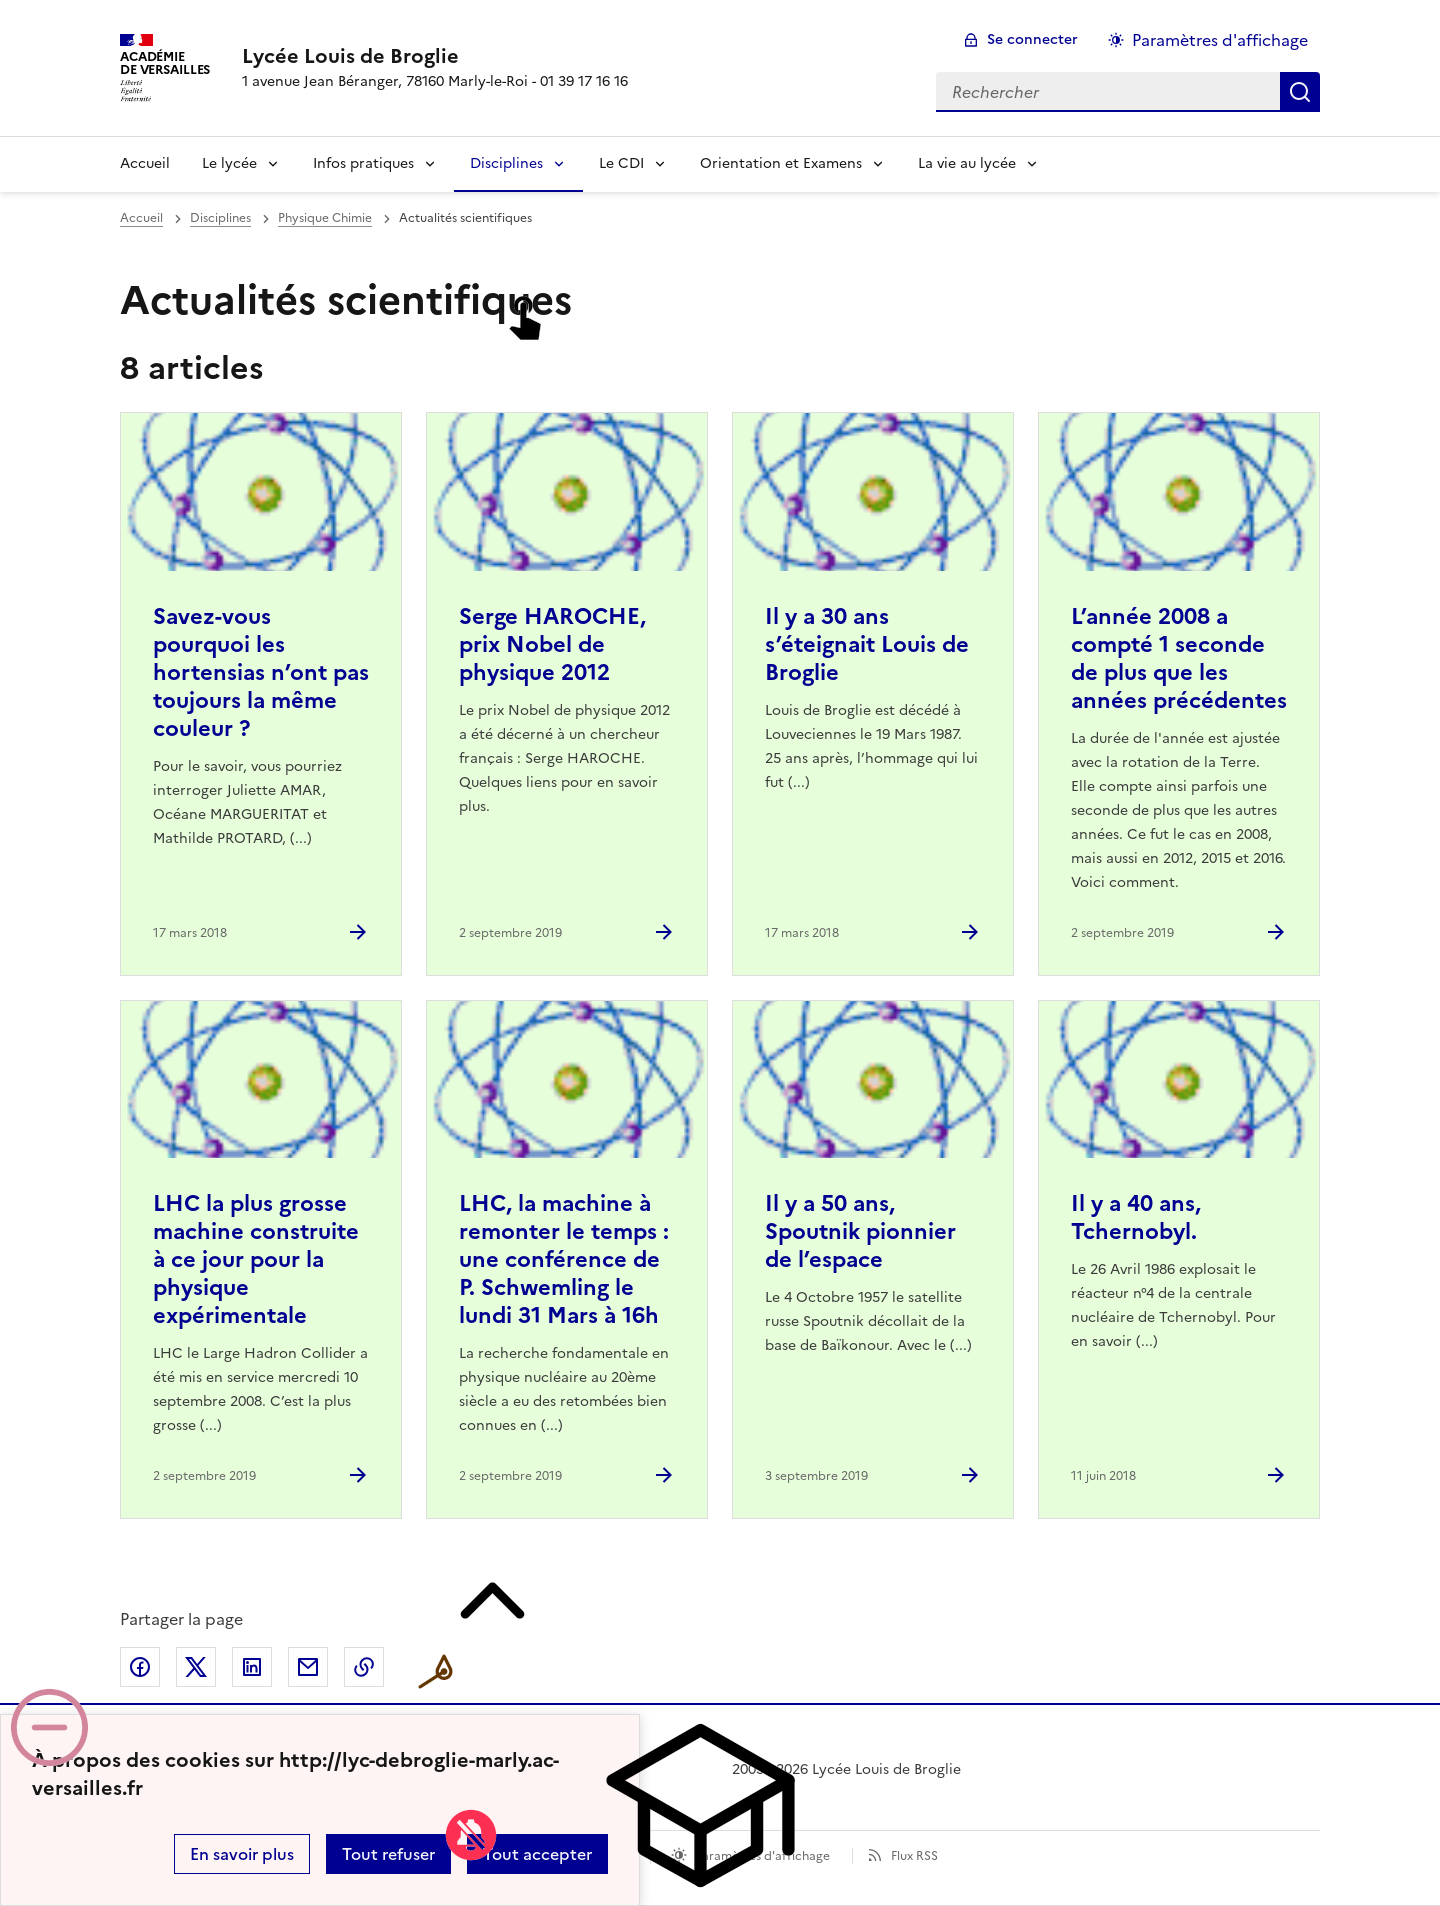 Image resolution: width=1440 pixels, height=1906 pixels. Describe the element at coordinates (49, 1727) in the screenshot. I see `remove an item from a list` at that location.